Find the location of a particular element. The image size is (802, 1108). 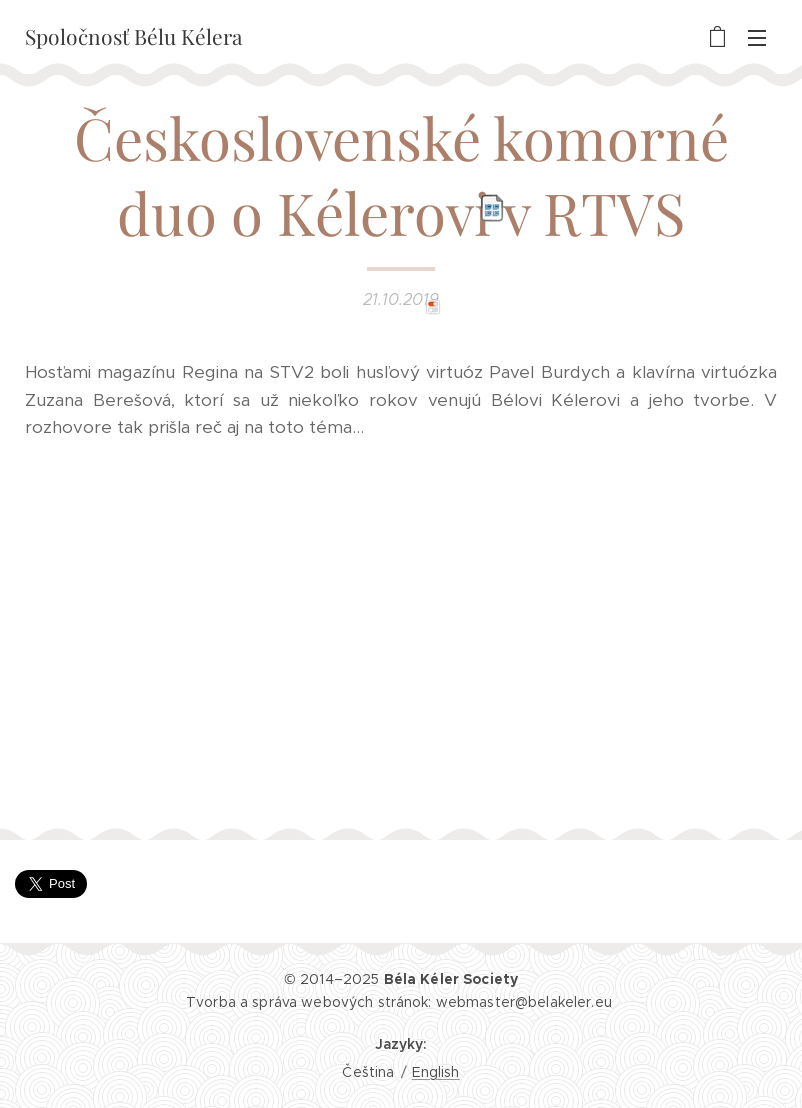

open gnome tweaks application is located at coordinates (433, 307).